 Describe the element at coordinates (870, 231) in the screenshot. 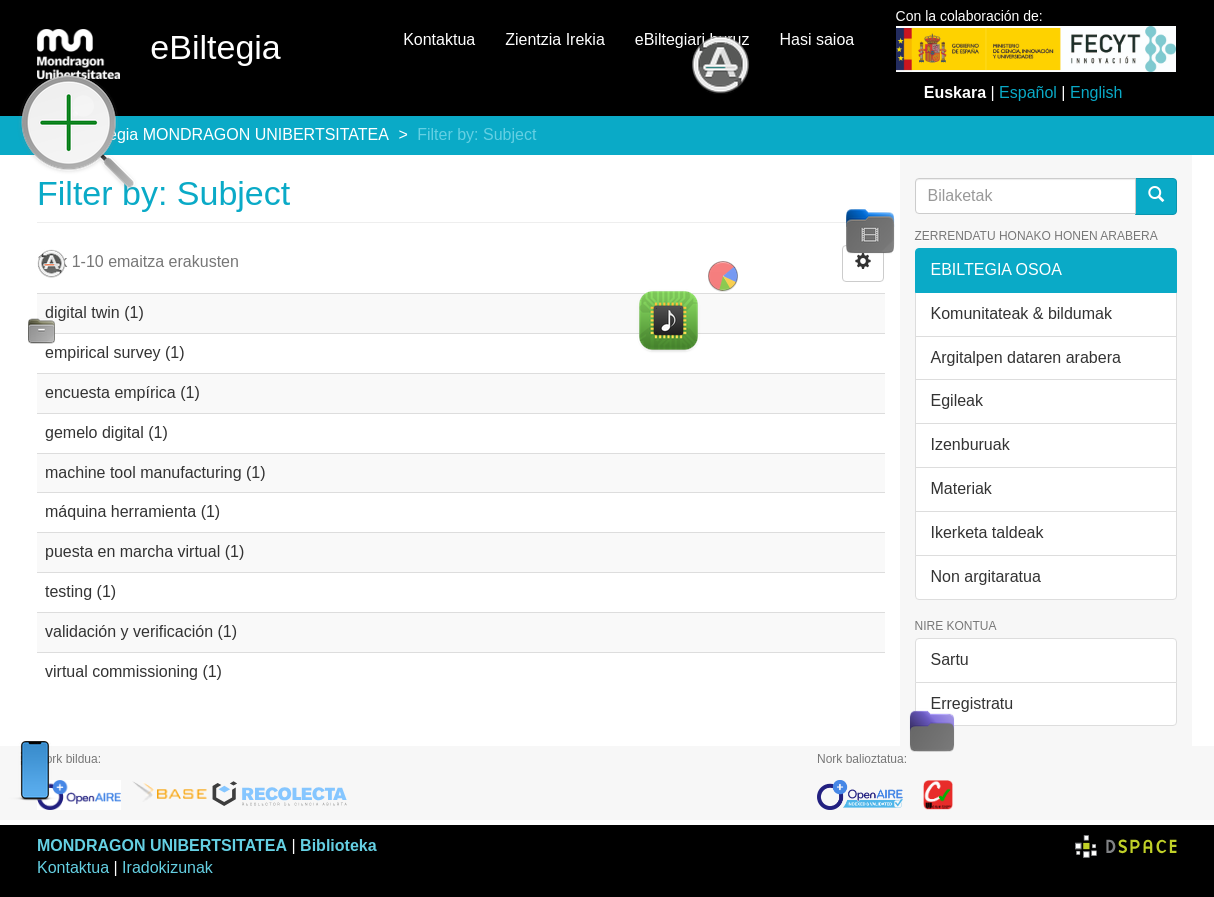

I see `open your videos folder` at that location.